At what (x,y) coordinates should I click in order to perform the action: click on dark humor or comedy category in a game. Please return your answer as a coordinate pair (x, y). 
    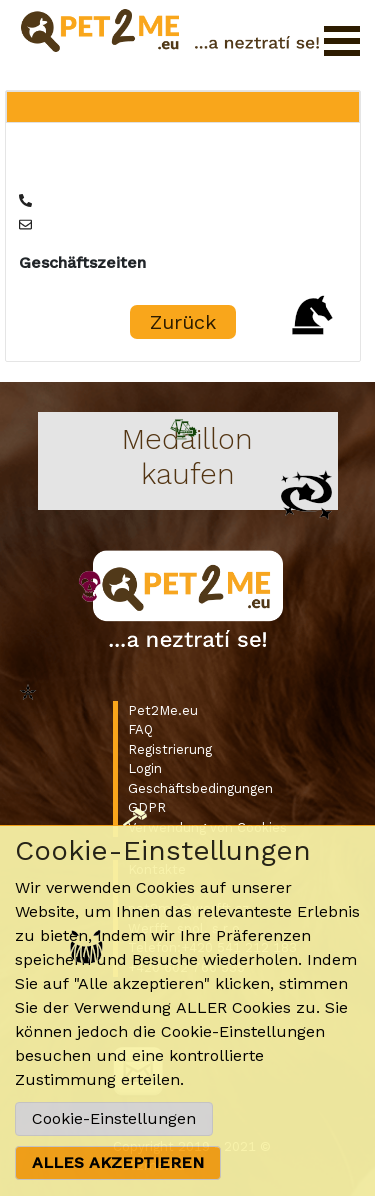
    Looking at the image, I should click on (89, 586).